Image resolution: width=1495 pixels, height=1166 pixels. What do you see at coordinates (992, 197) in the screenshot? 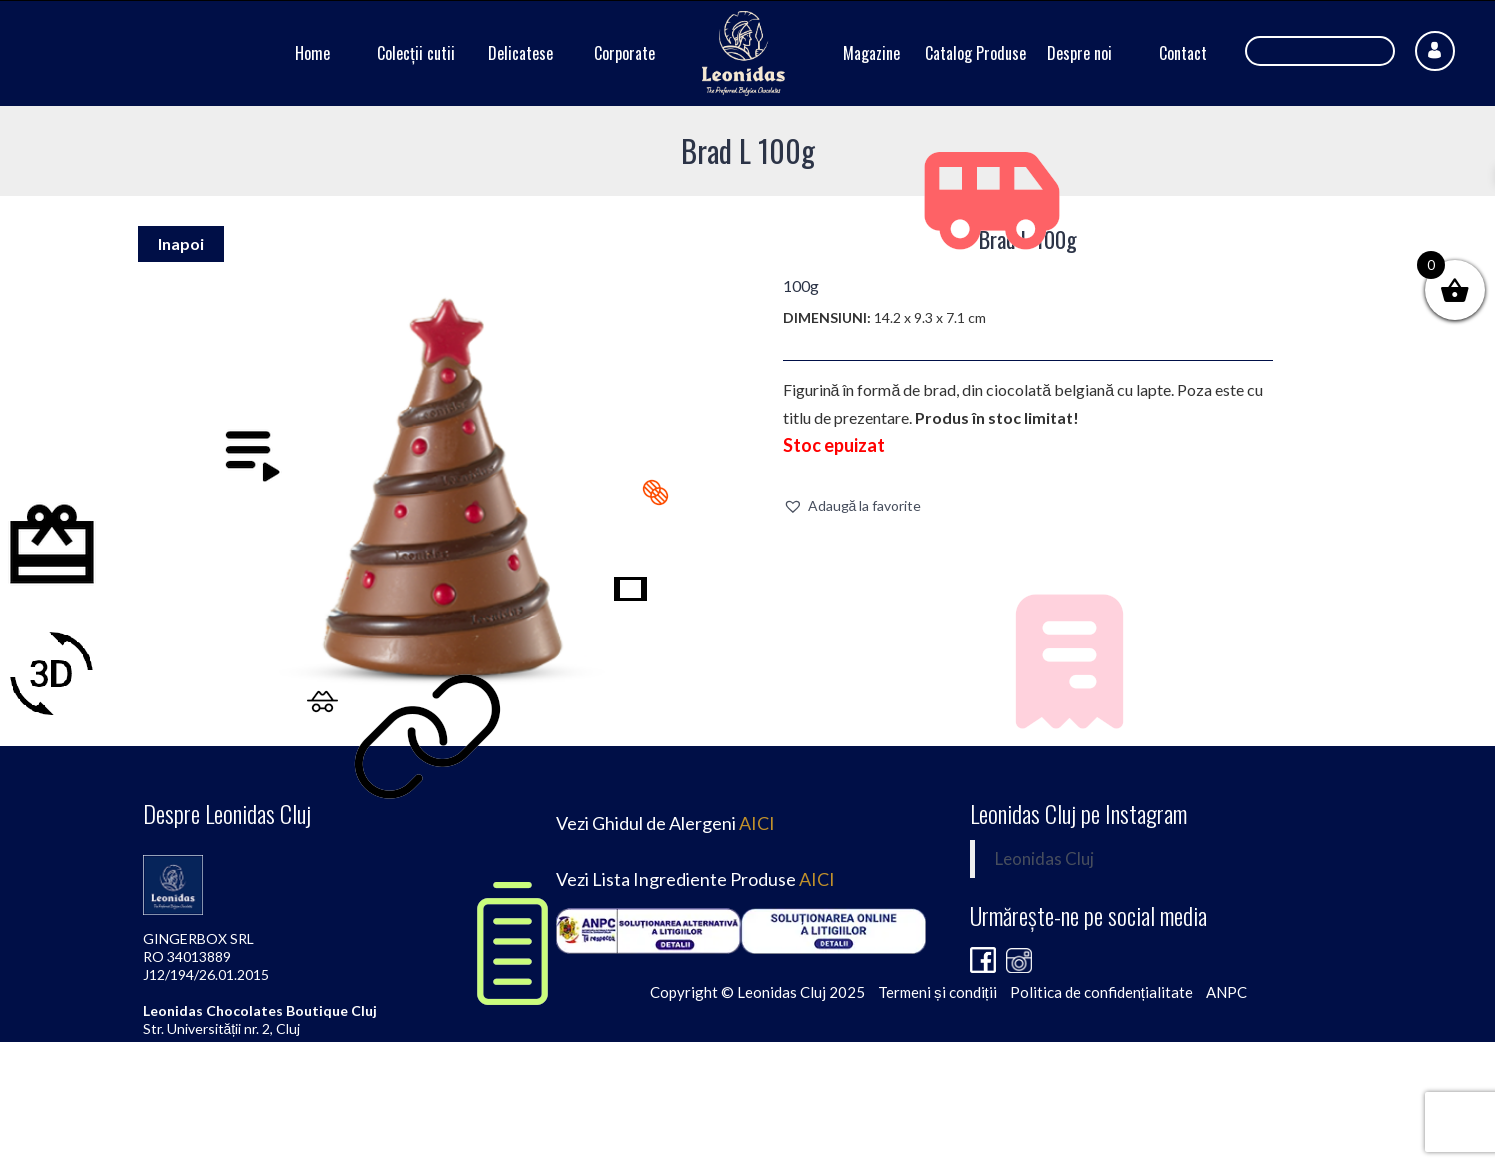
I see `access shuttle or transportation services` at bounding box center [992, 197].